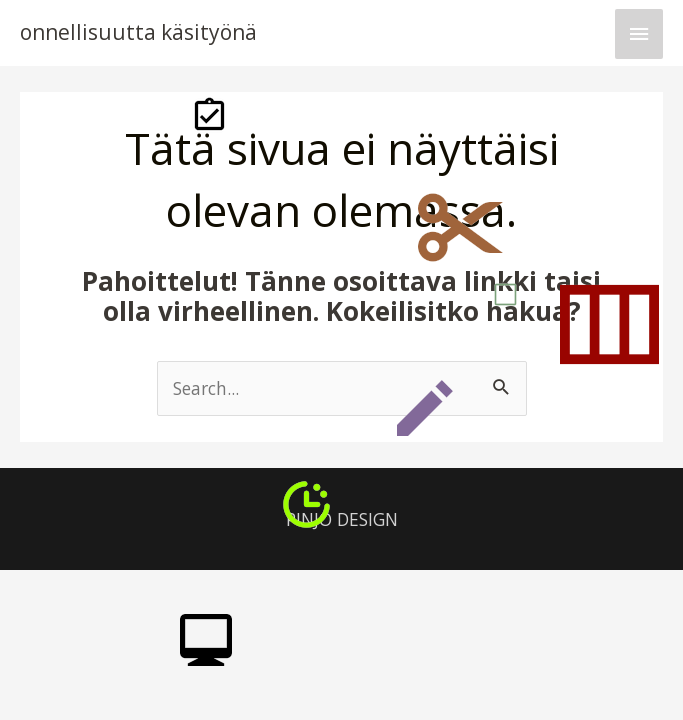  What do you see at coordinates (425, 408) in the screenshot?
I see `edit this item` at bounding box center [425, 408].